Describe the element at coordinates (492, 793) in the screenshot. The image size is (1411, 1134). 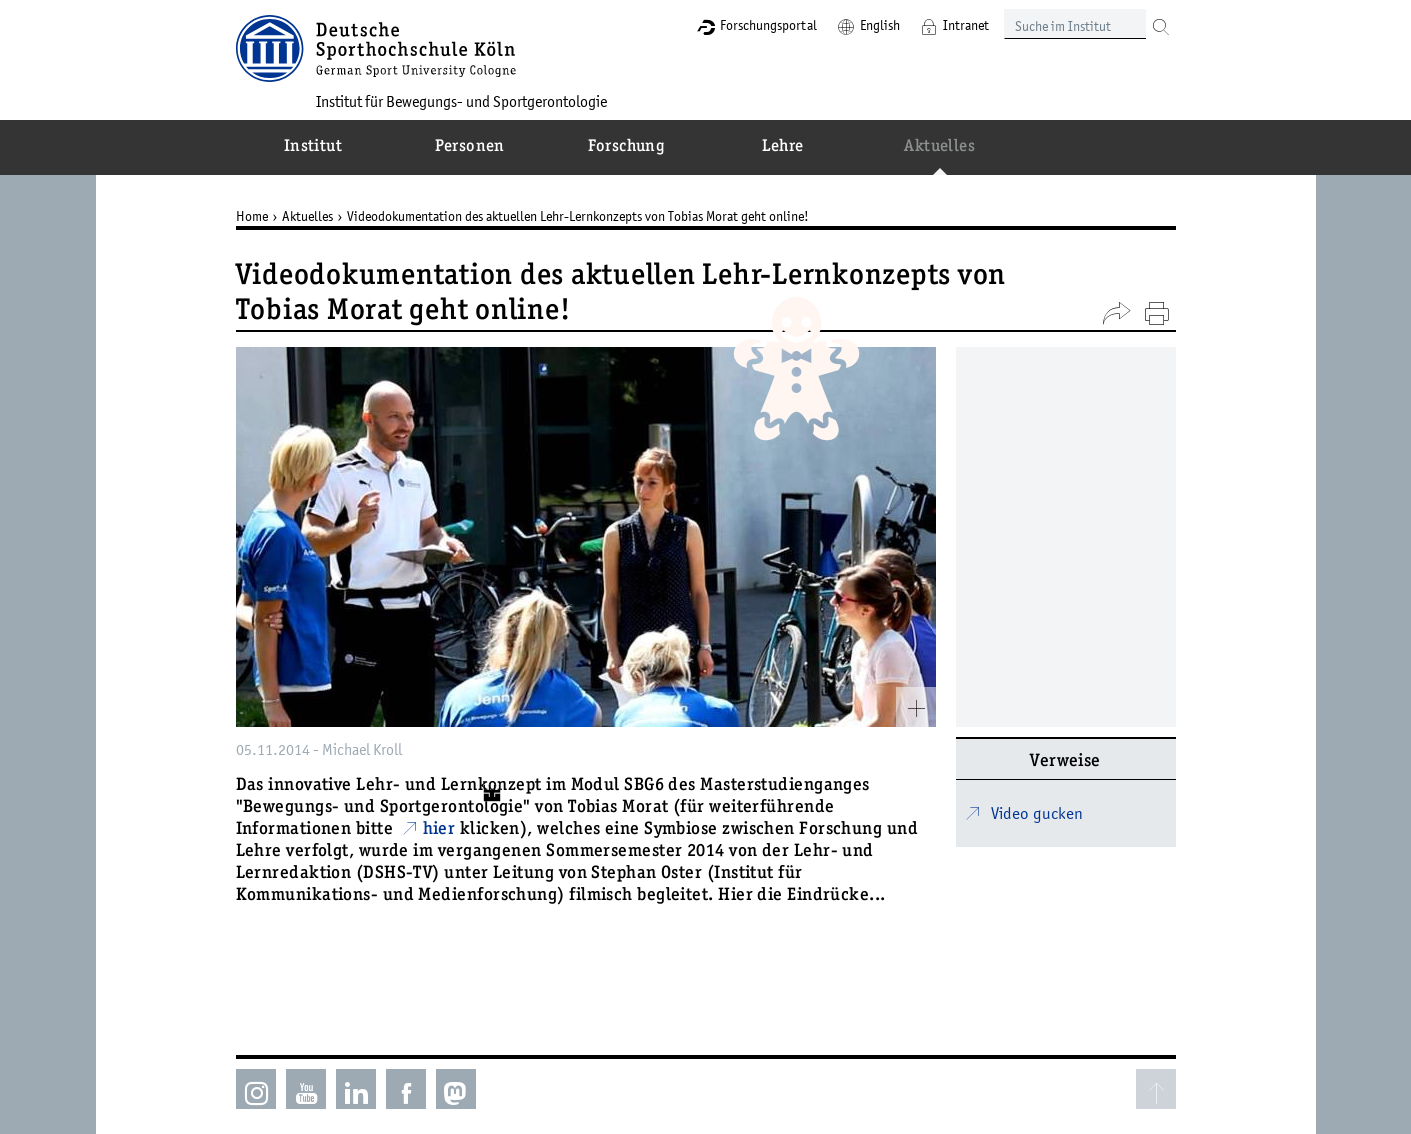
I see `castle or fortress icon for strategy games` at that location.